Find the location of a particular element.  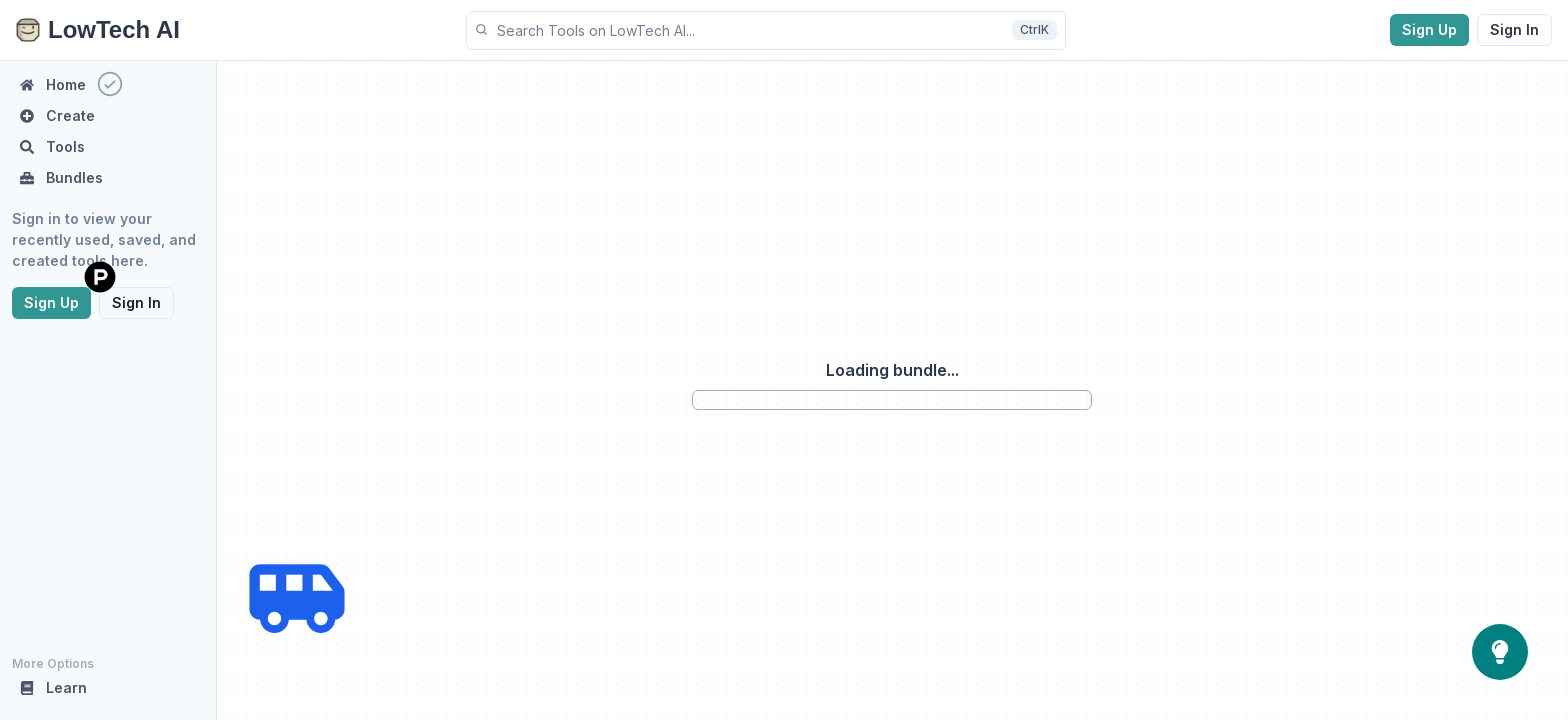

visit product hunt website or app is located at coordinates (100, 277).